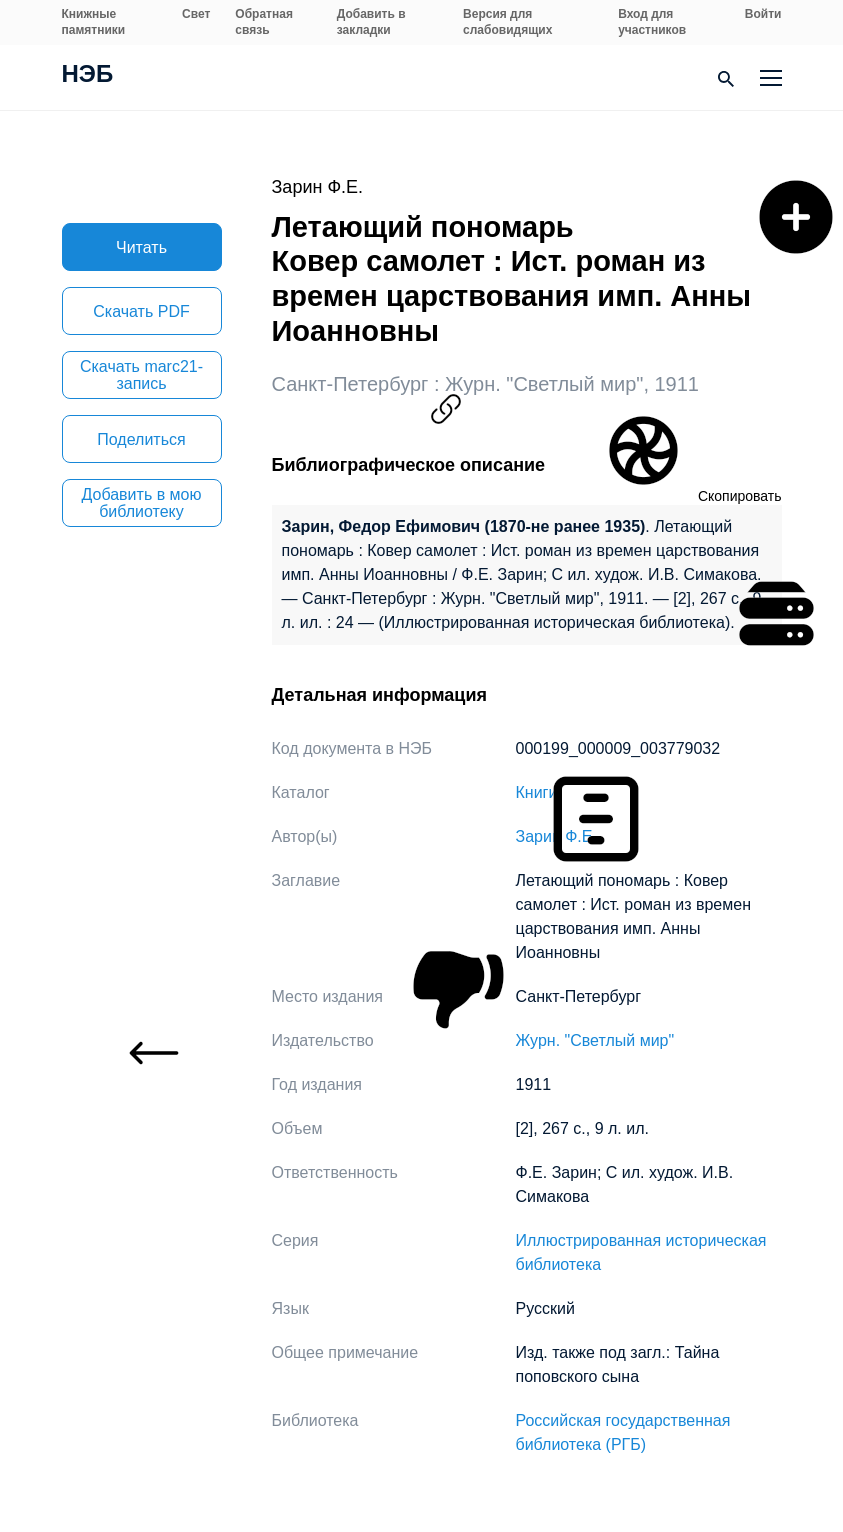 This screenshot has width=843, height=1532. What do you see at coordinates (596, 819) in the screenshot?
I see `center align content with stretch distribution` at bounding box center [596, 819].